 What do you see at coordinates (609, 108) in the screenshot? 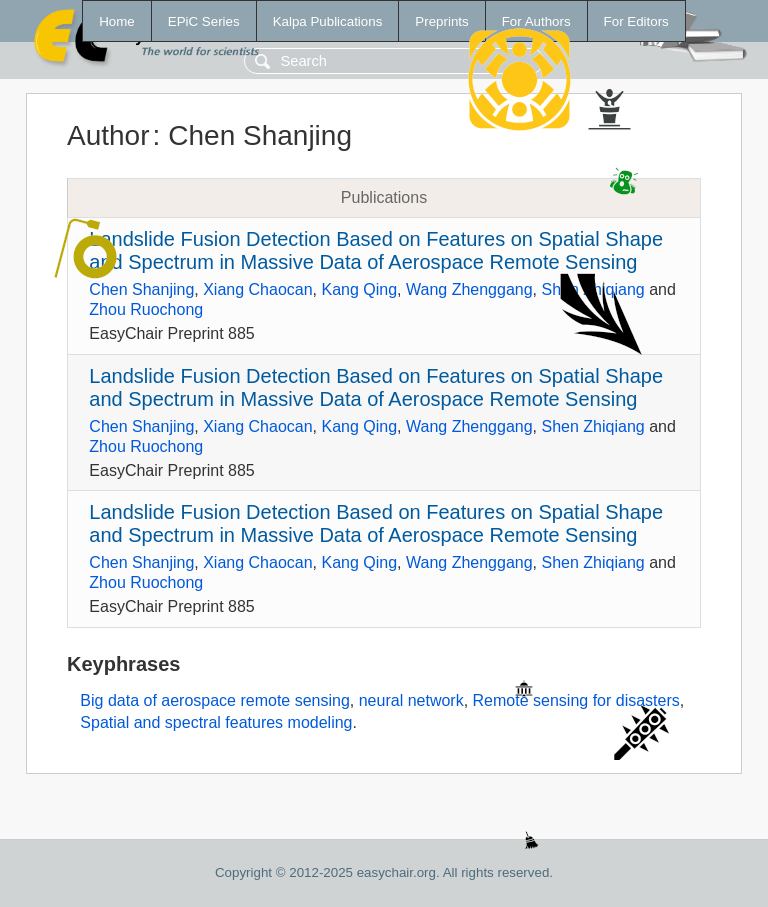
I see `access public speaking or presentation mode` at bounding box center [609, 108].